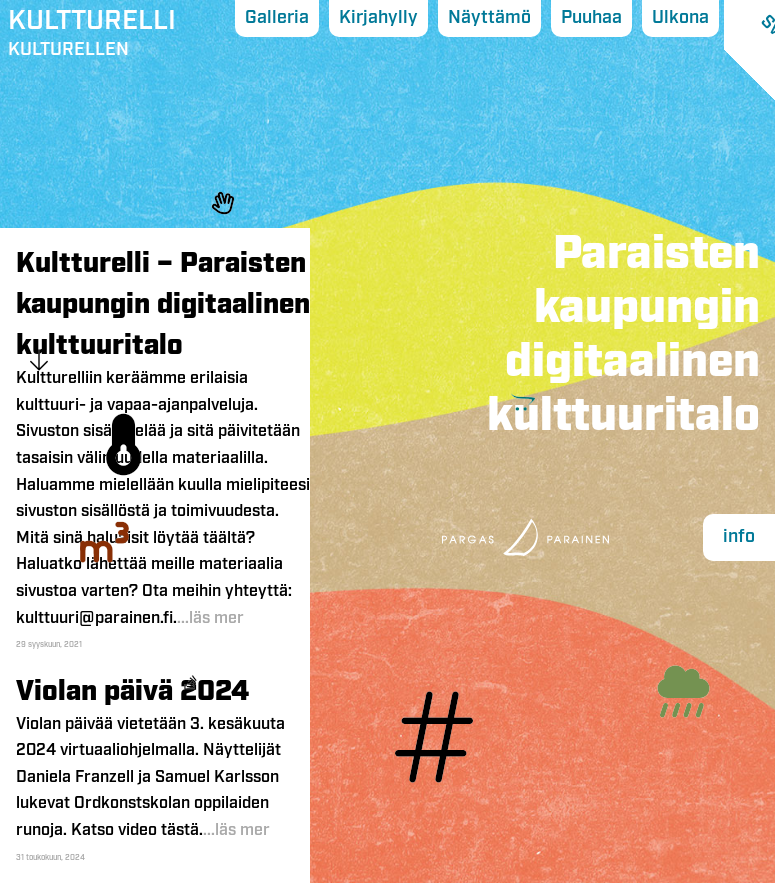  I want to click on add or search hashtags, so click(434, 737).